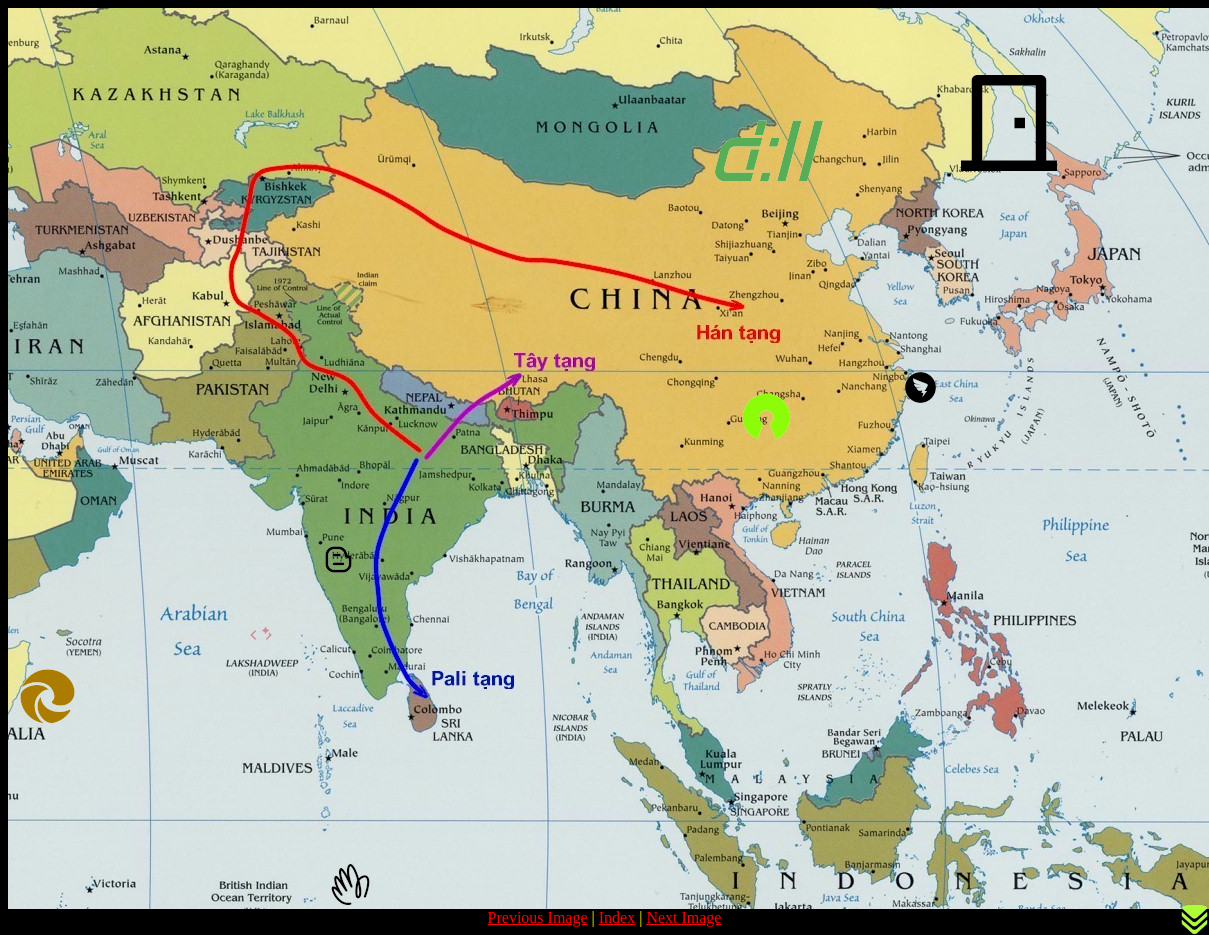 The height and width of the screenshot is (935, 1209). Describe the element at coordinates (350, 884) in the screenshot. I see `open the Hey email app` at that location.